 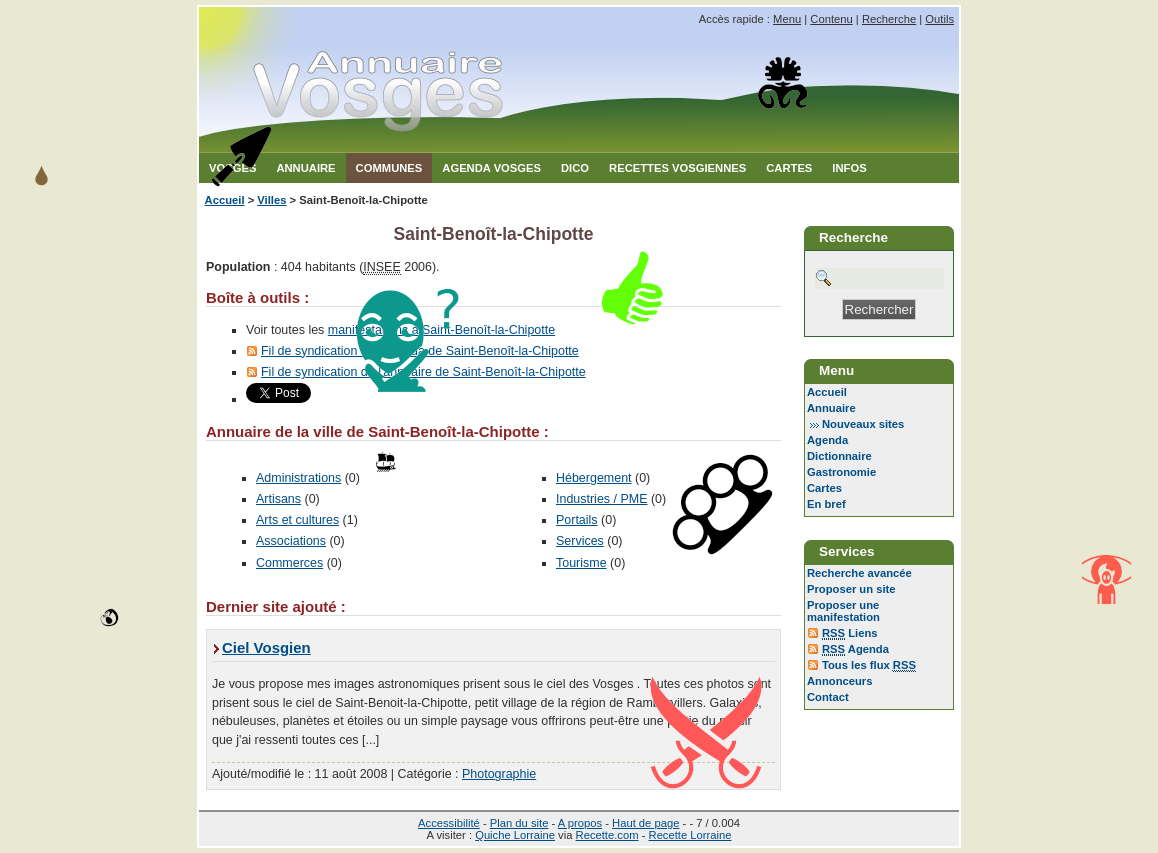 I want to click on indicates a paranoia or anxiety state in gameplay, so click(x=1106, y=579).